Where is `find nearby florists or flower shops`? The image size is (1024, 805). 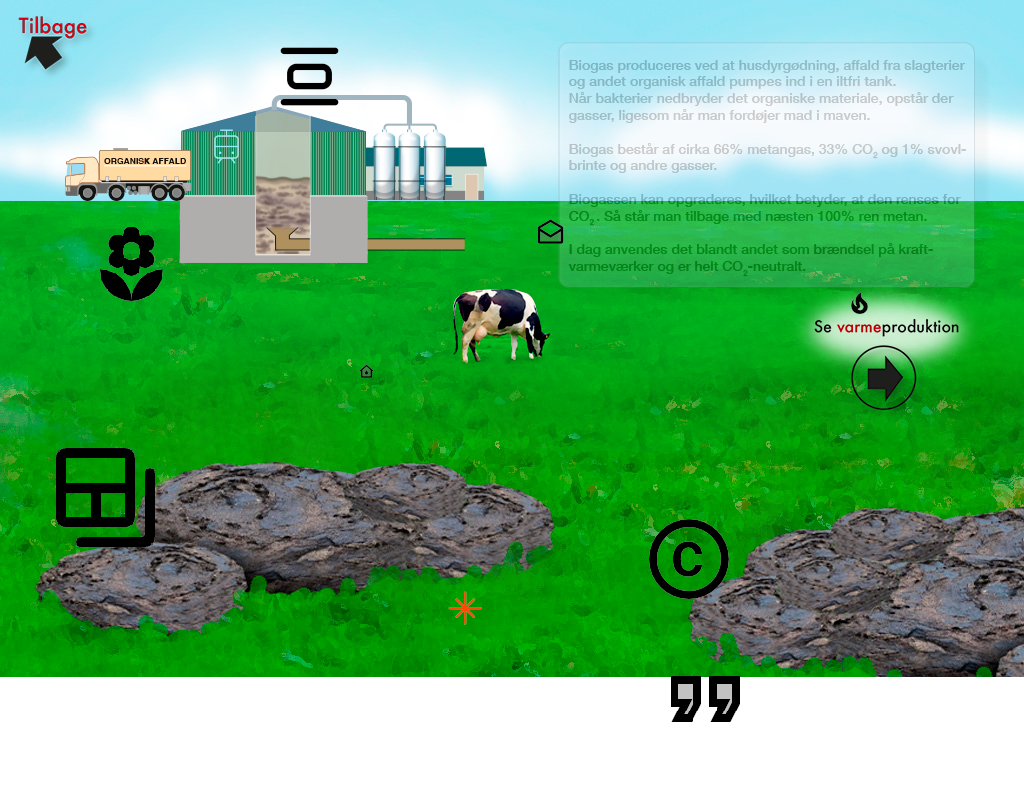
find nearby florists or flower shops is located at coordinates (131, 265).